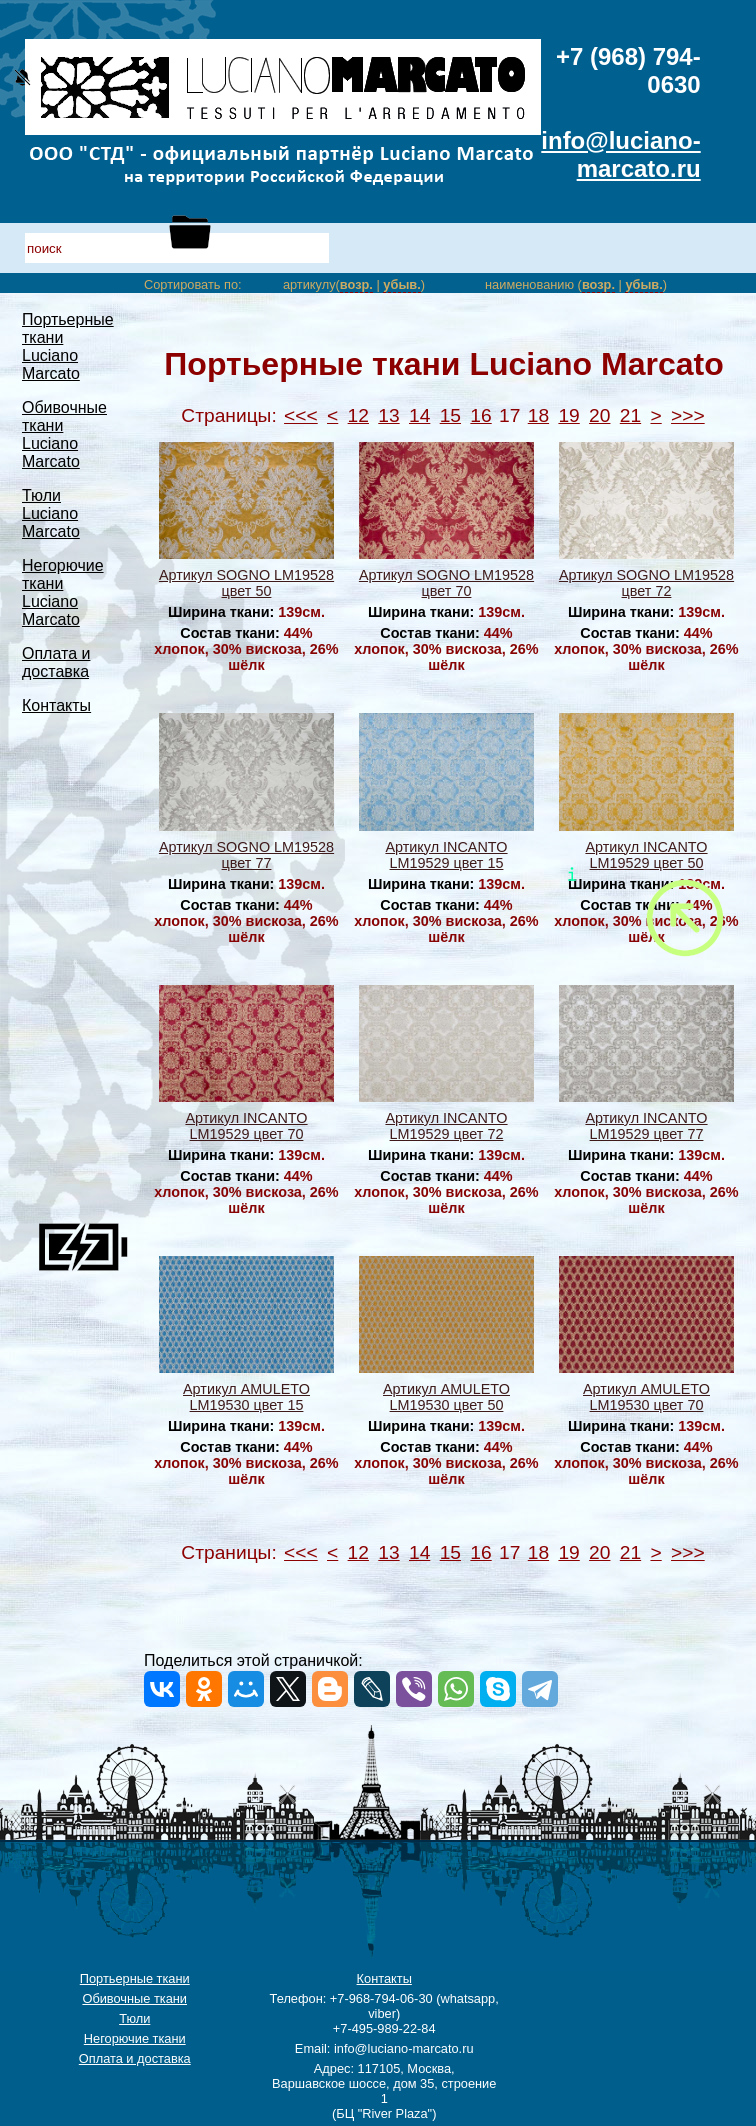 The width and height of the screenshot is (756, 2126). What do you see at coordinates (190, 232) in the screenshot?
I see `open folder to view contents` at bounding box center [190, 232].